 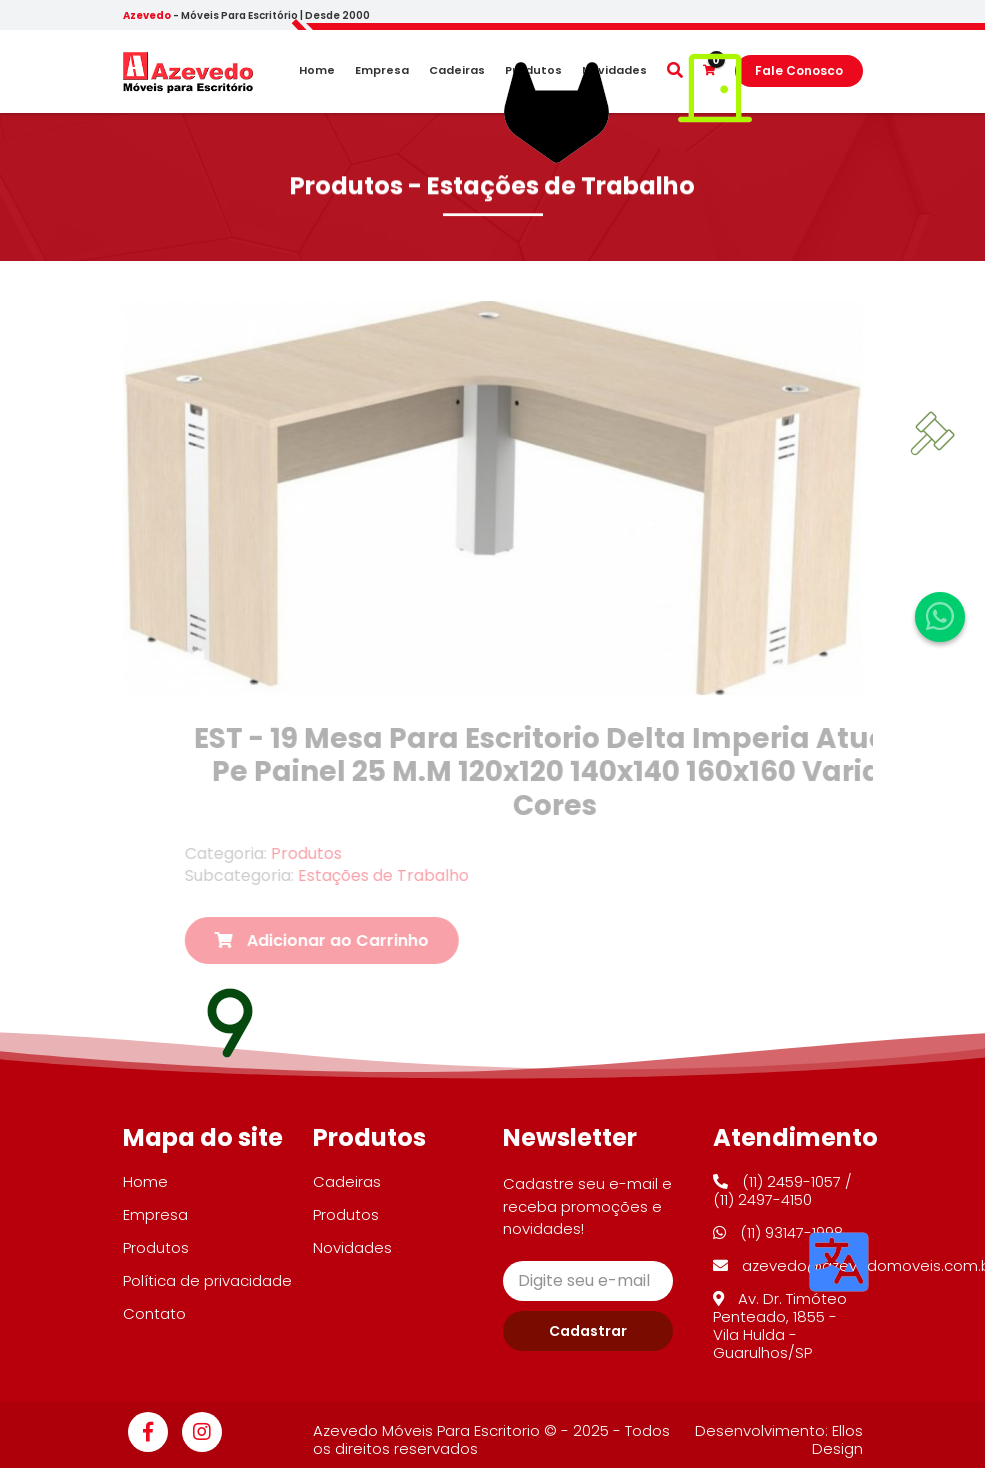 I want to click on translate text to another language, so click(x=839, y=1262).